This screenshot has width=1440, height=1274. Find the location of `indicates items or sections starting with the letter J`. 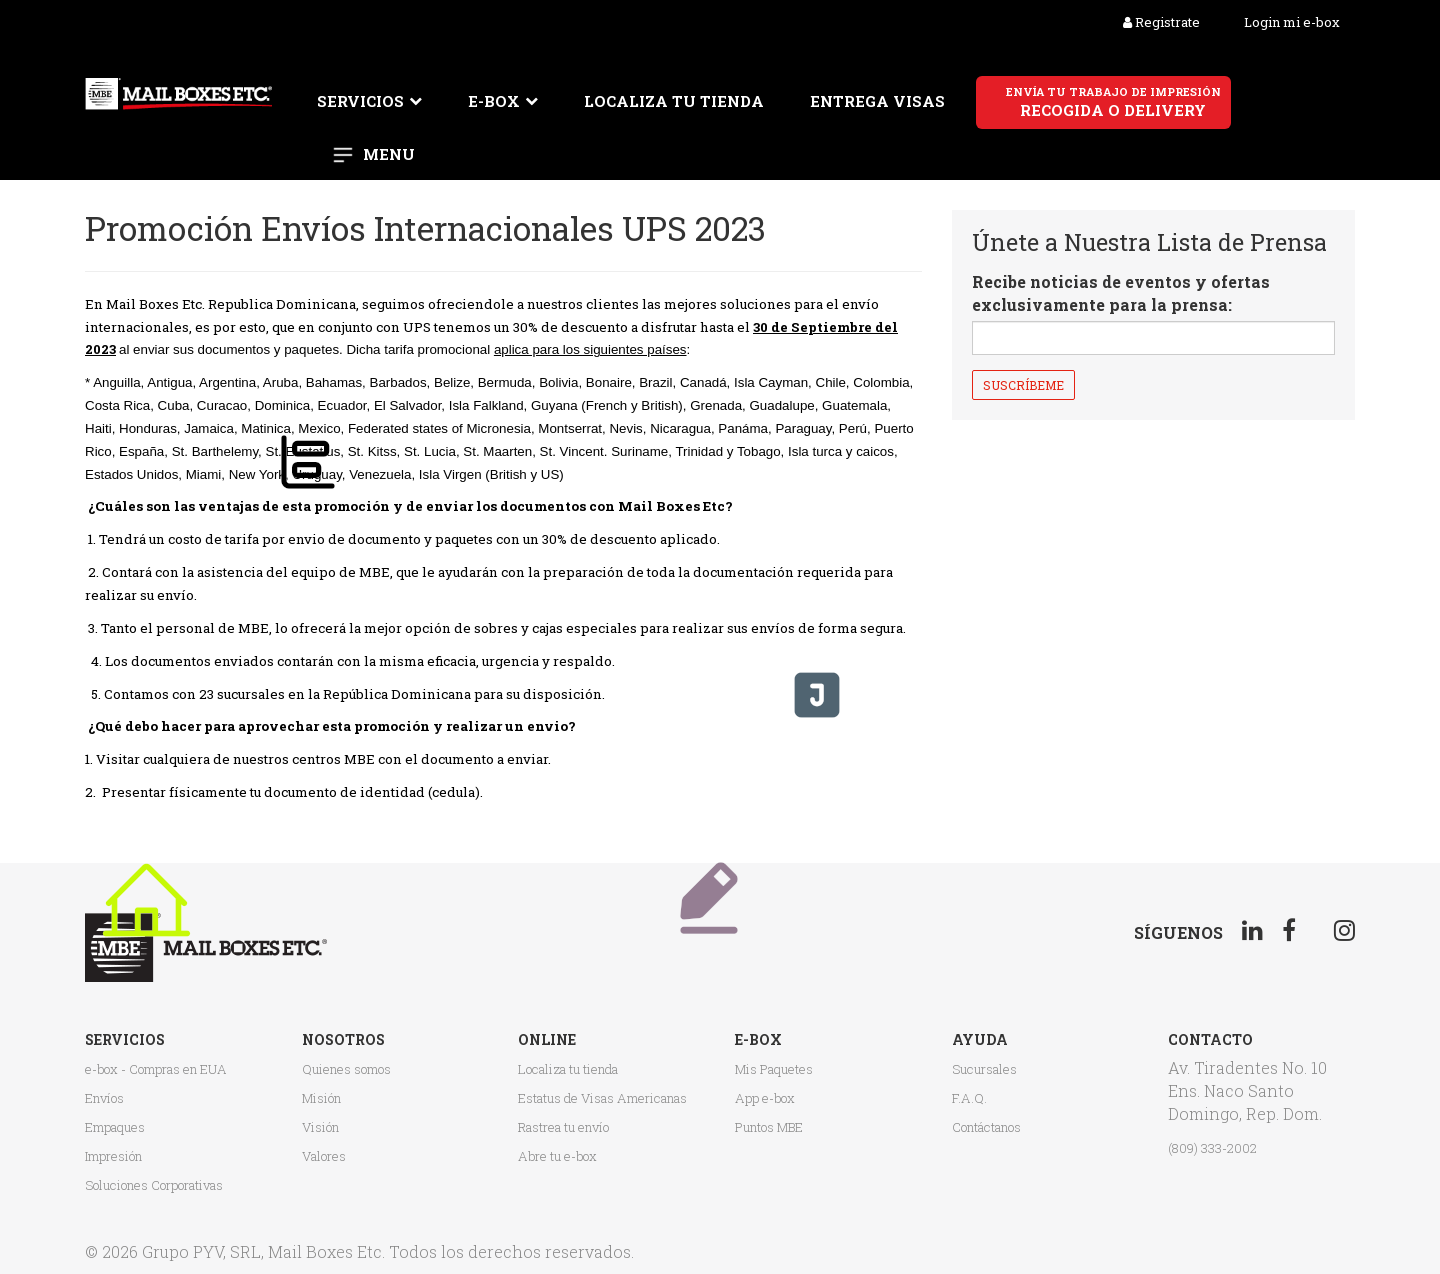

indicates items or sections starting with the letter J is located at coordinates (817, 695).